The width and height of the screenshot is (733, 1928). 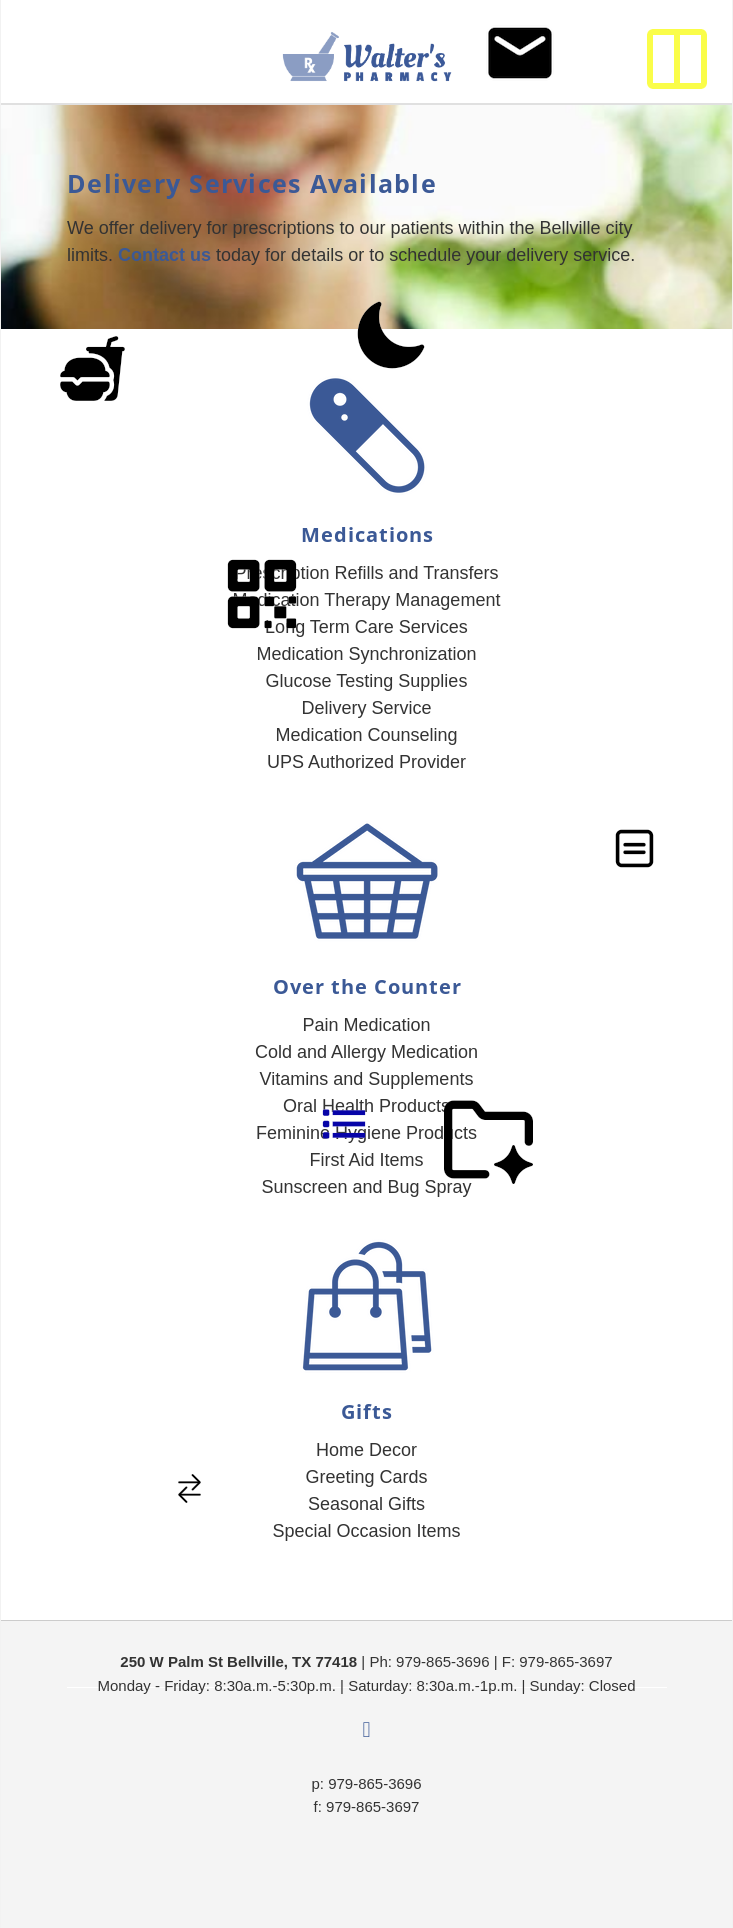 I want to click on switch to two-column layout, so click(x=677, y=59).